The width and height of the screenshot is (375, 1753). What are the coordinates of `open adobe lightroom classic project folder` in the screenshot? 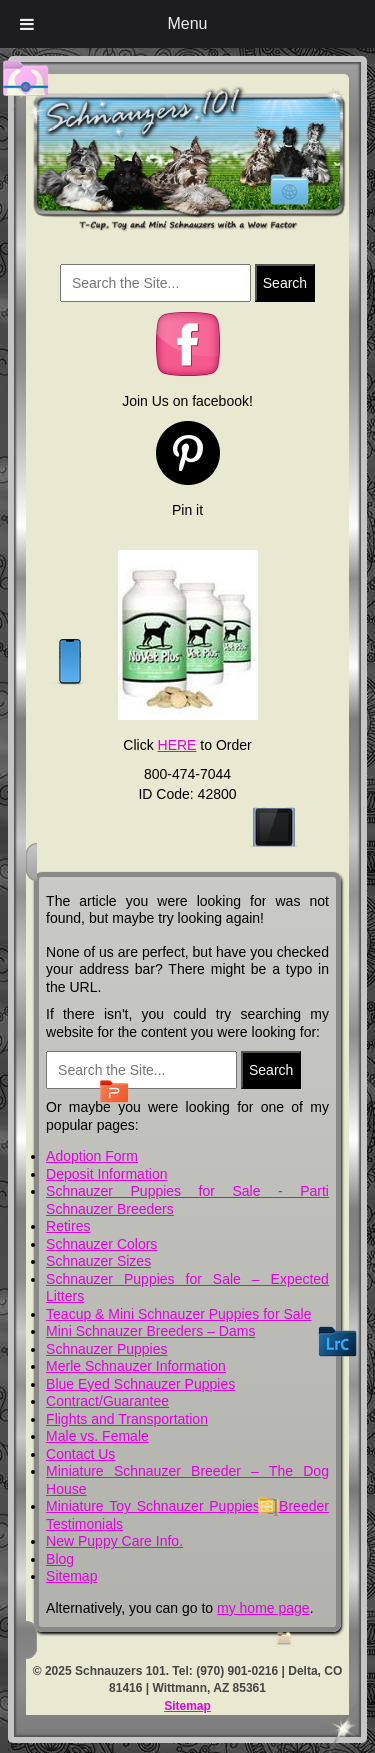 It's located at (337, 1342).